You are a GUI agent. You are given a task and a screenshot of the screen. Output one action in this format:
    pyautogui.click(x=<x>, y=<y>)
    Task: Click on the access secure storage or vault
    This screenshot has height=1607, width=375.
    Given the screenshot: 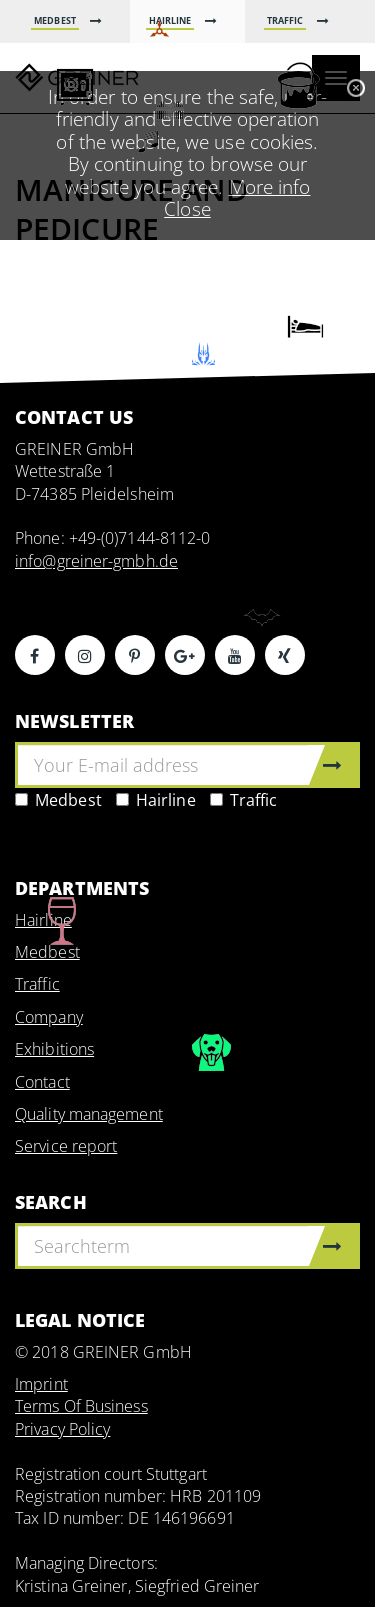 What is the action you would take?
    pyautogui.click(x=75, y=87)
    